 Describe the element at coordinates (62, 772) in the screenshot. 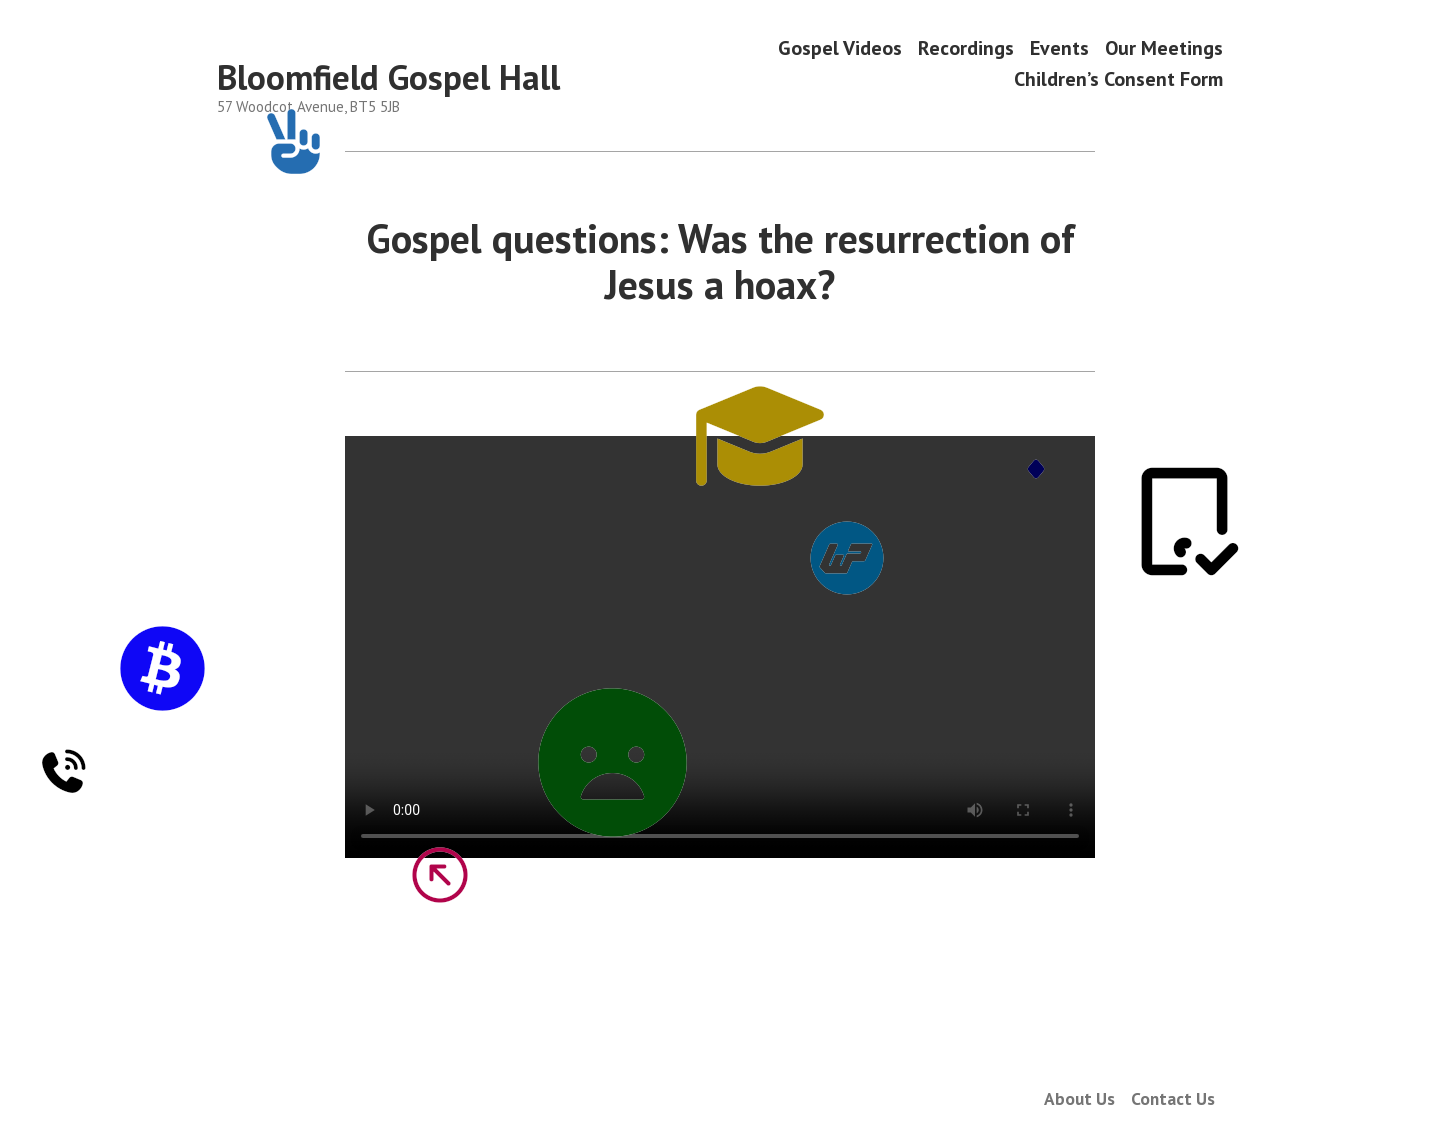

I see `adjust call volume settings` at that location.